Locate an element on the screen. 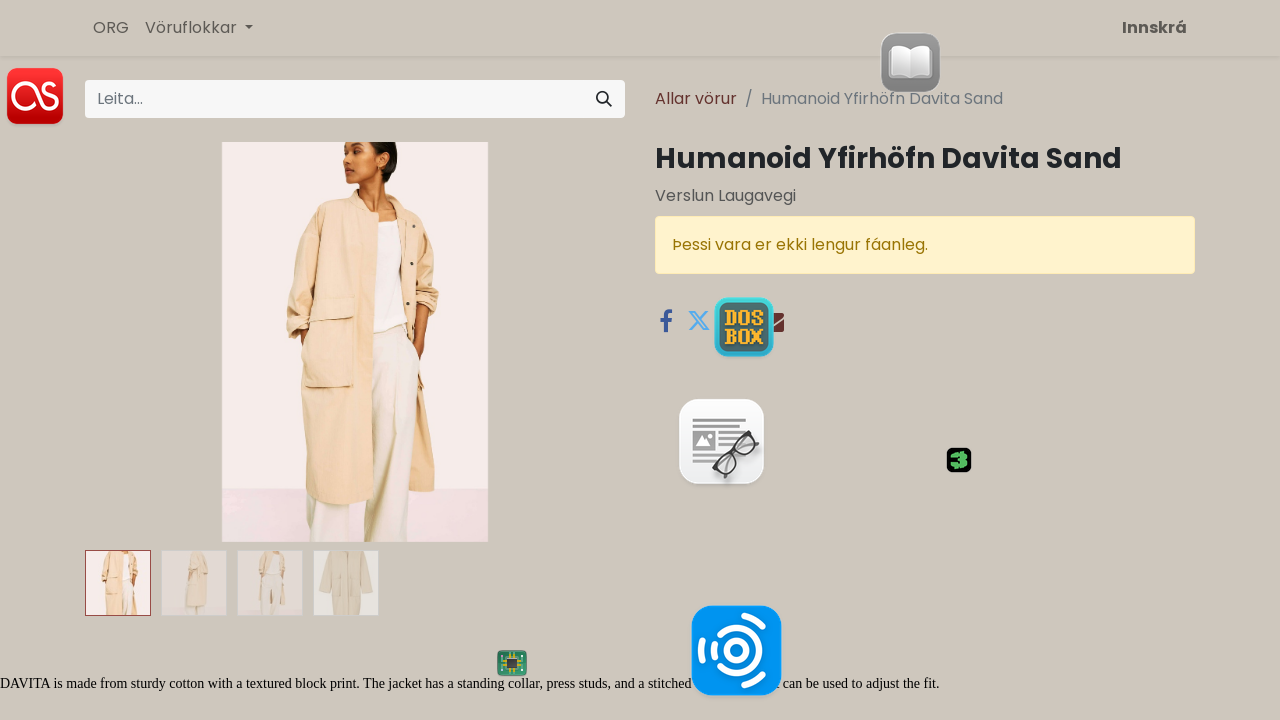 The image size is (1280, 720). open cpu-x system monitoring app is located at coordinates (512, 663).